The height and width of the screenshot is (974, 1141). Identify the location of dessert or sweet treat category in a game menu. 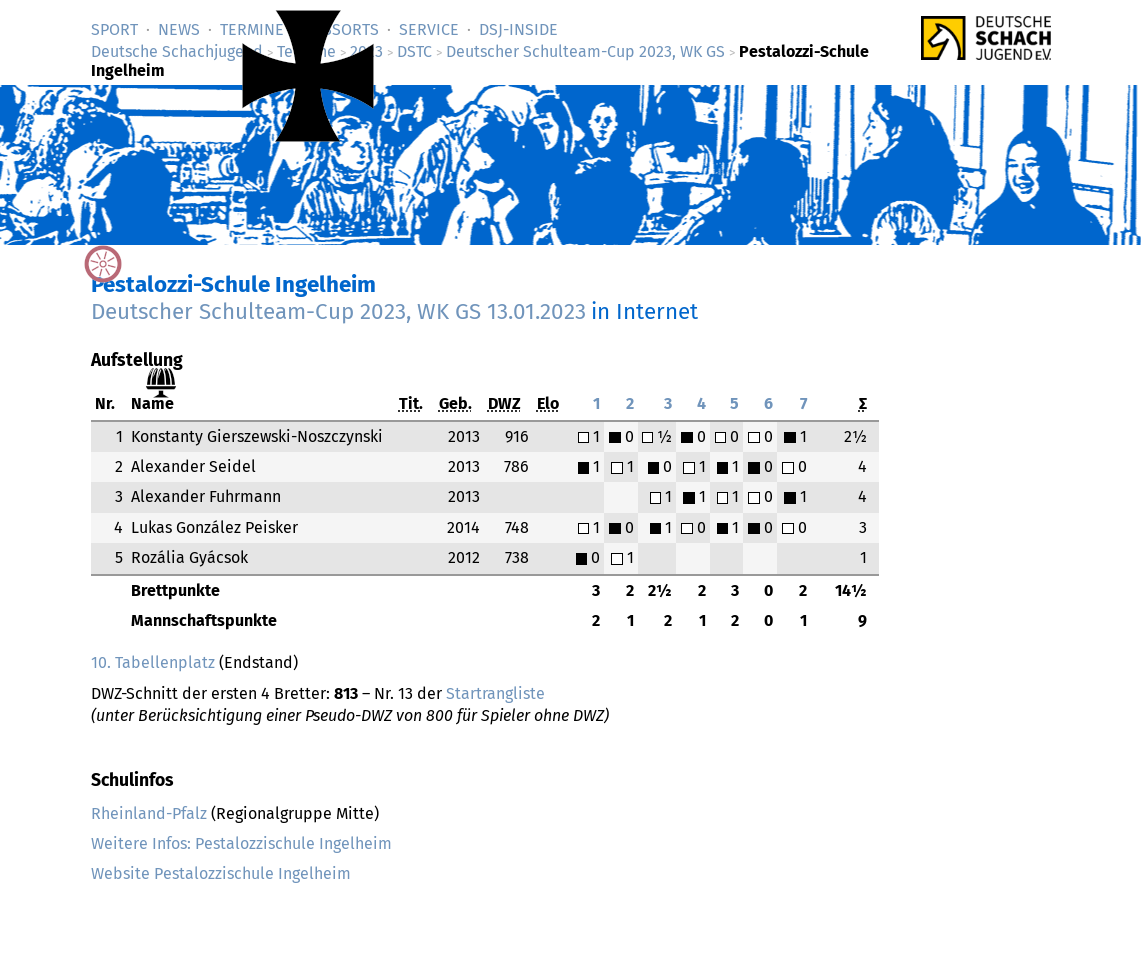
(161, 381).